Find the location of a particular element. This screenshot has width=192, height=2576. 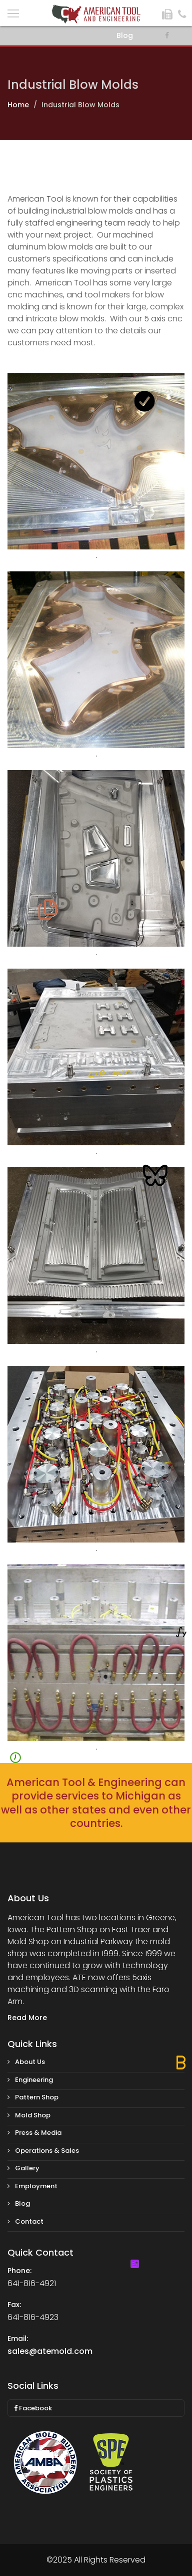

view time or clock settings is located at coordinates (16, 1758).